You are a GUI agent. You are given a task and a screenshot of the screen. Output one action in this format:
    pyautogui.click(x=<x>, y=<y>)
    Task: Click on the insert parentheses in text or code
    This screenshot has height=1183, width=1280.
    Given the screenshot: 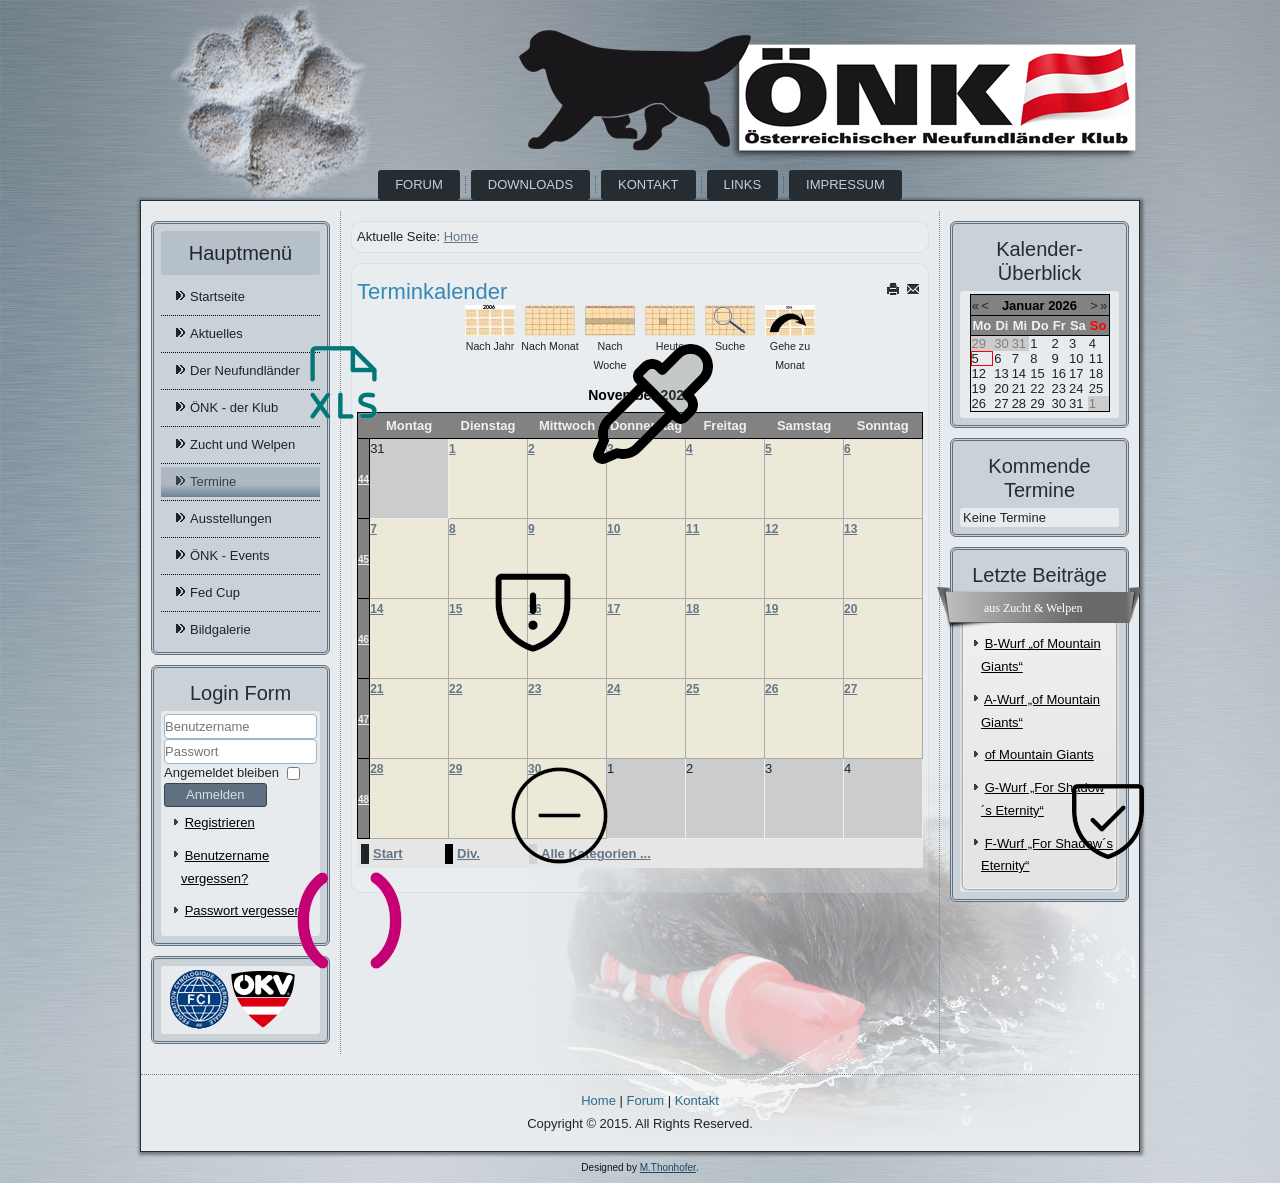 What is the action you would take?
    pyautogui.click(x=349, y=920)
    